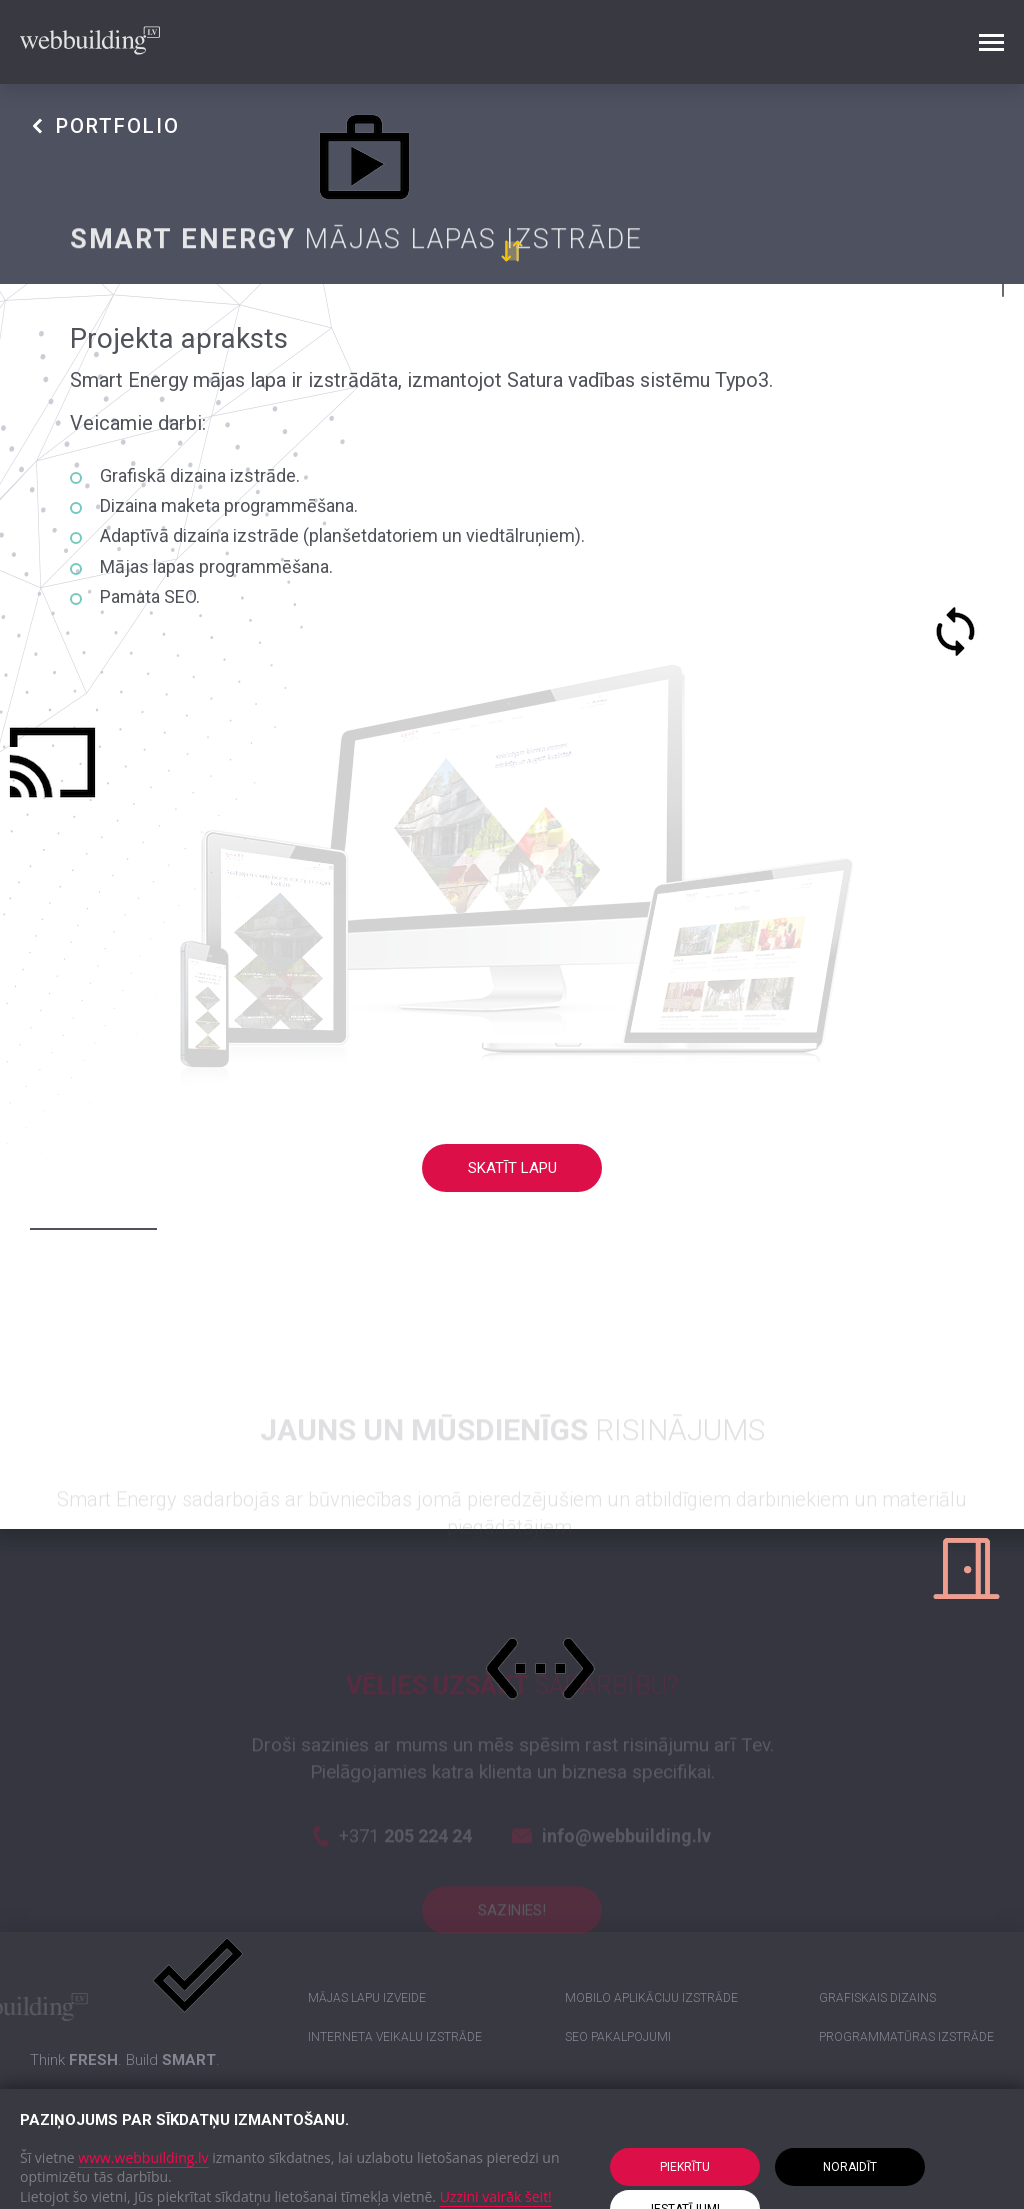 The width and height of the screenshot is (1024, 2209). Describe the element at coordinates (540, 1668) in the screenshot. I see `configure ethernet or network connection settings` at that location.